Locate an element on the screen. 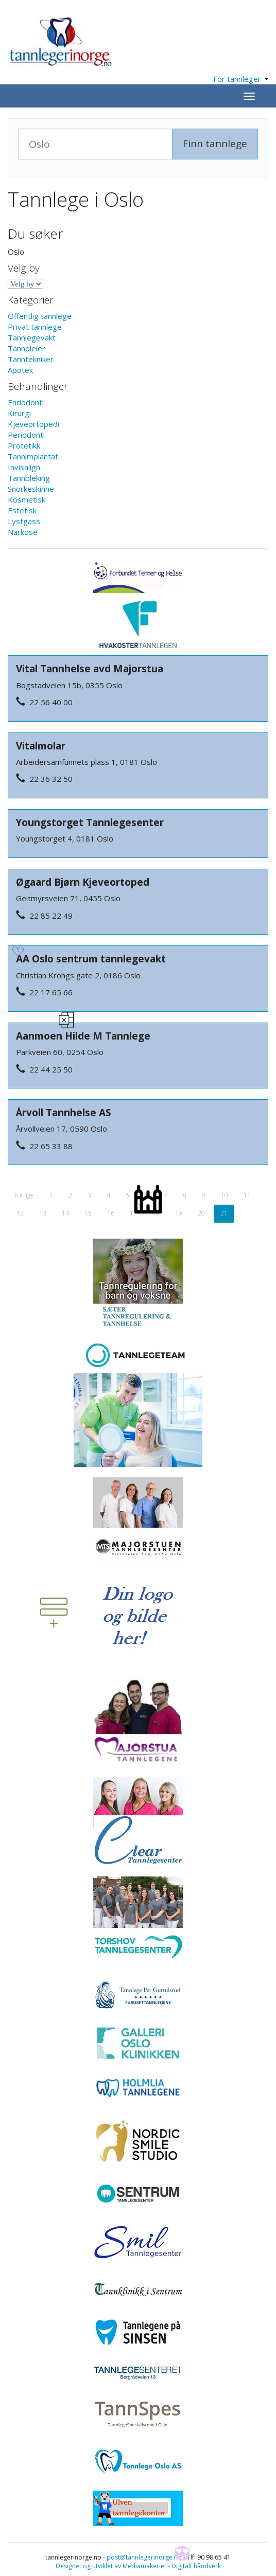 The image size is (276, 2576). unlike or remove from favorites is located at coordinates (18, 951).